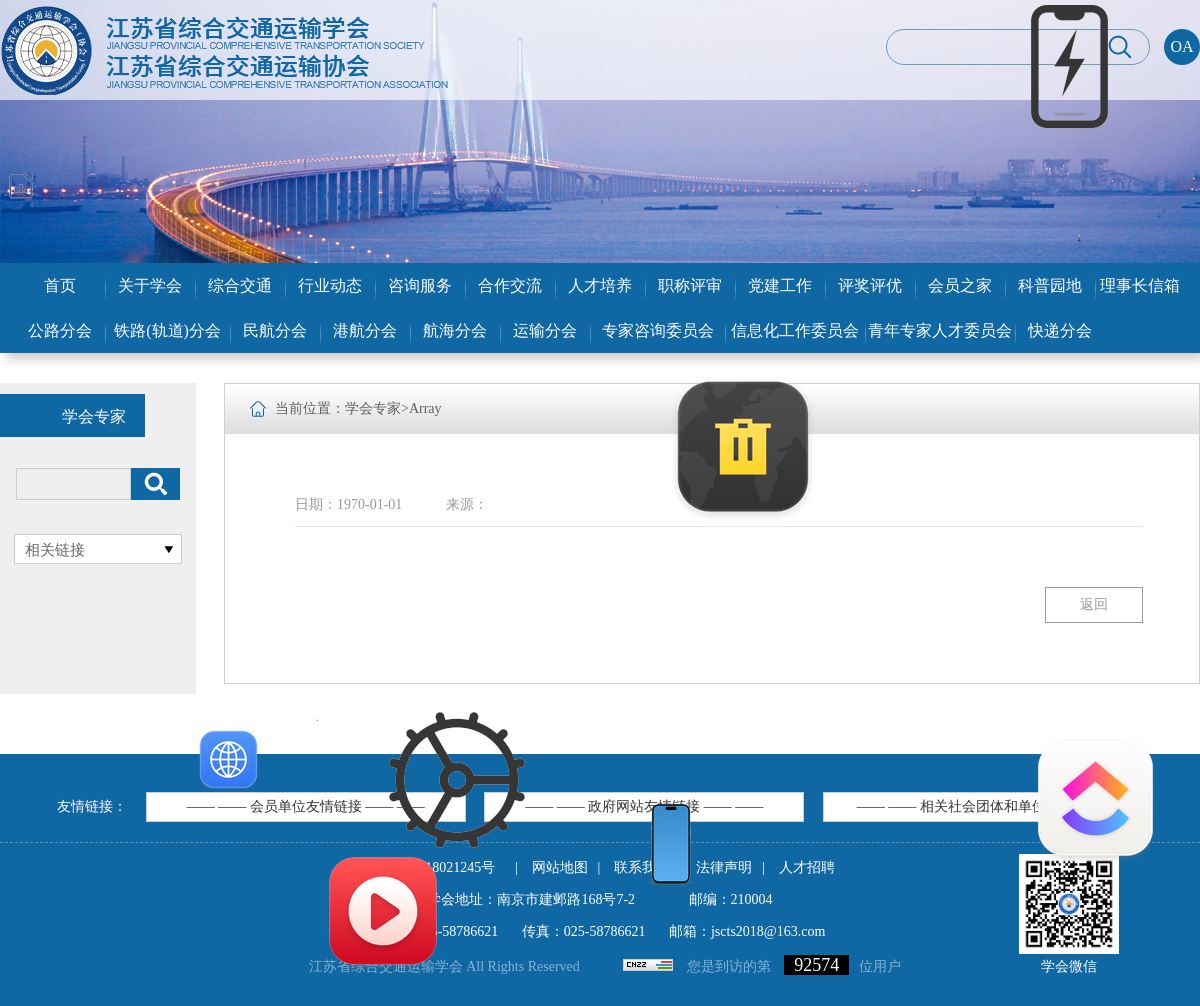  What do you see at coordinates (671, 845) in the screenshot?
I see `iPhone 15 Pro device icon` at bounding box center [671, 845].